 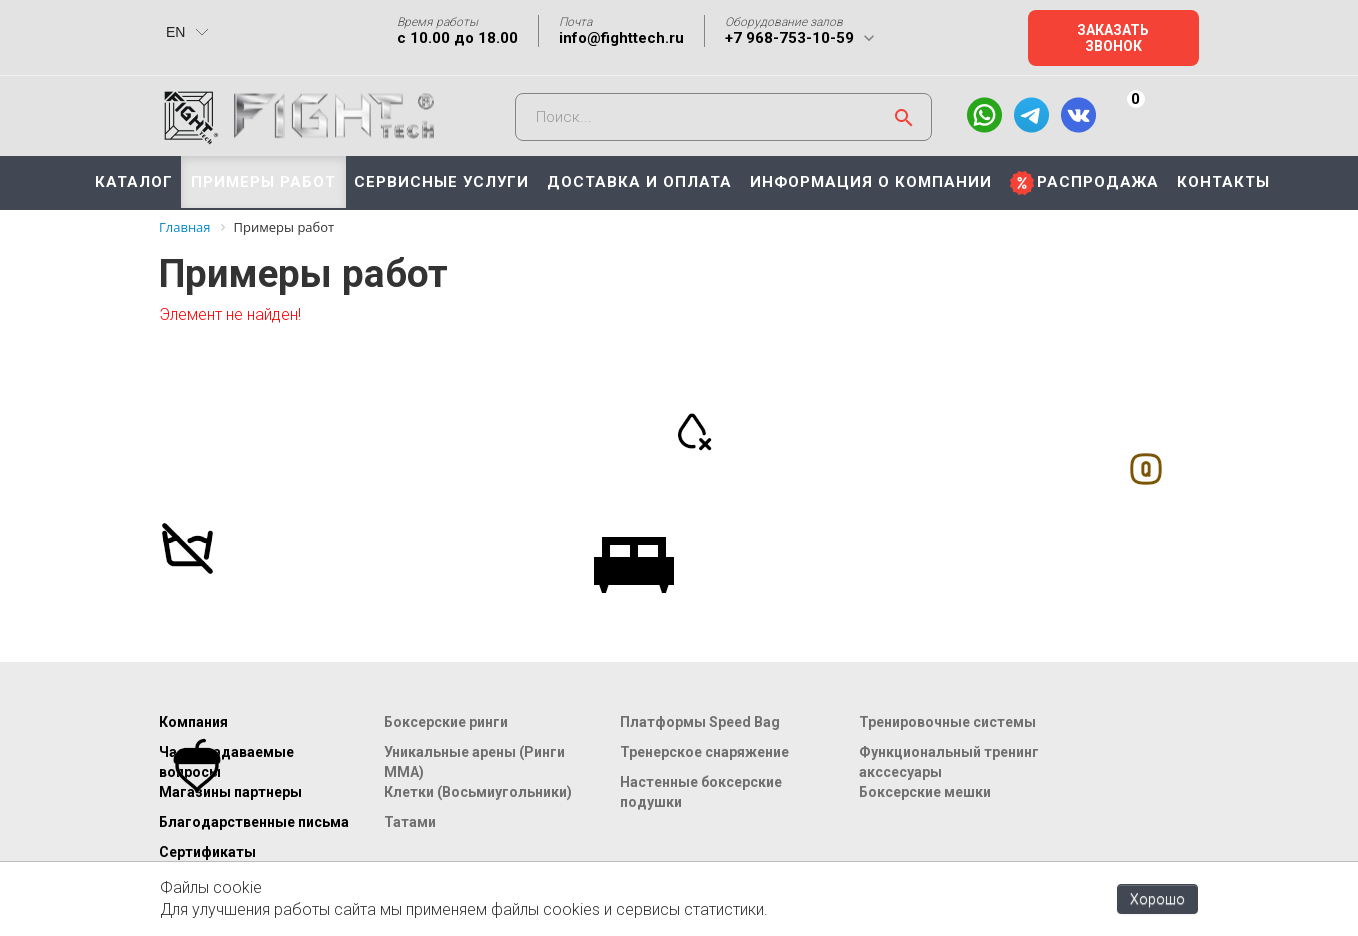 I want to click on disable water or liquid-related feature, so click(x=692, y=431).